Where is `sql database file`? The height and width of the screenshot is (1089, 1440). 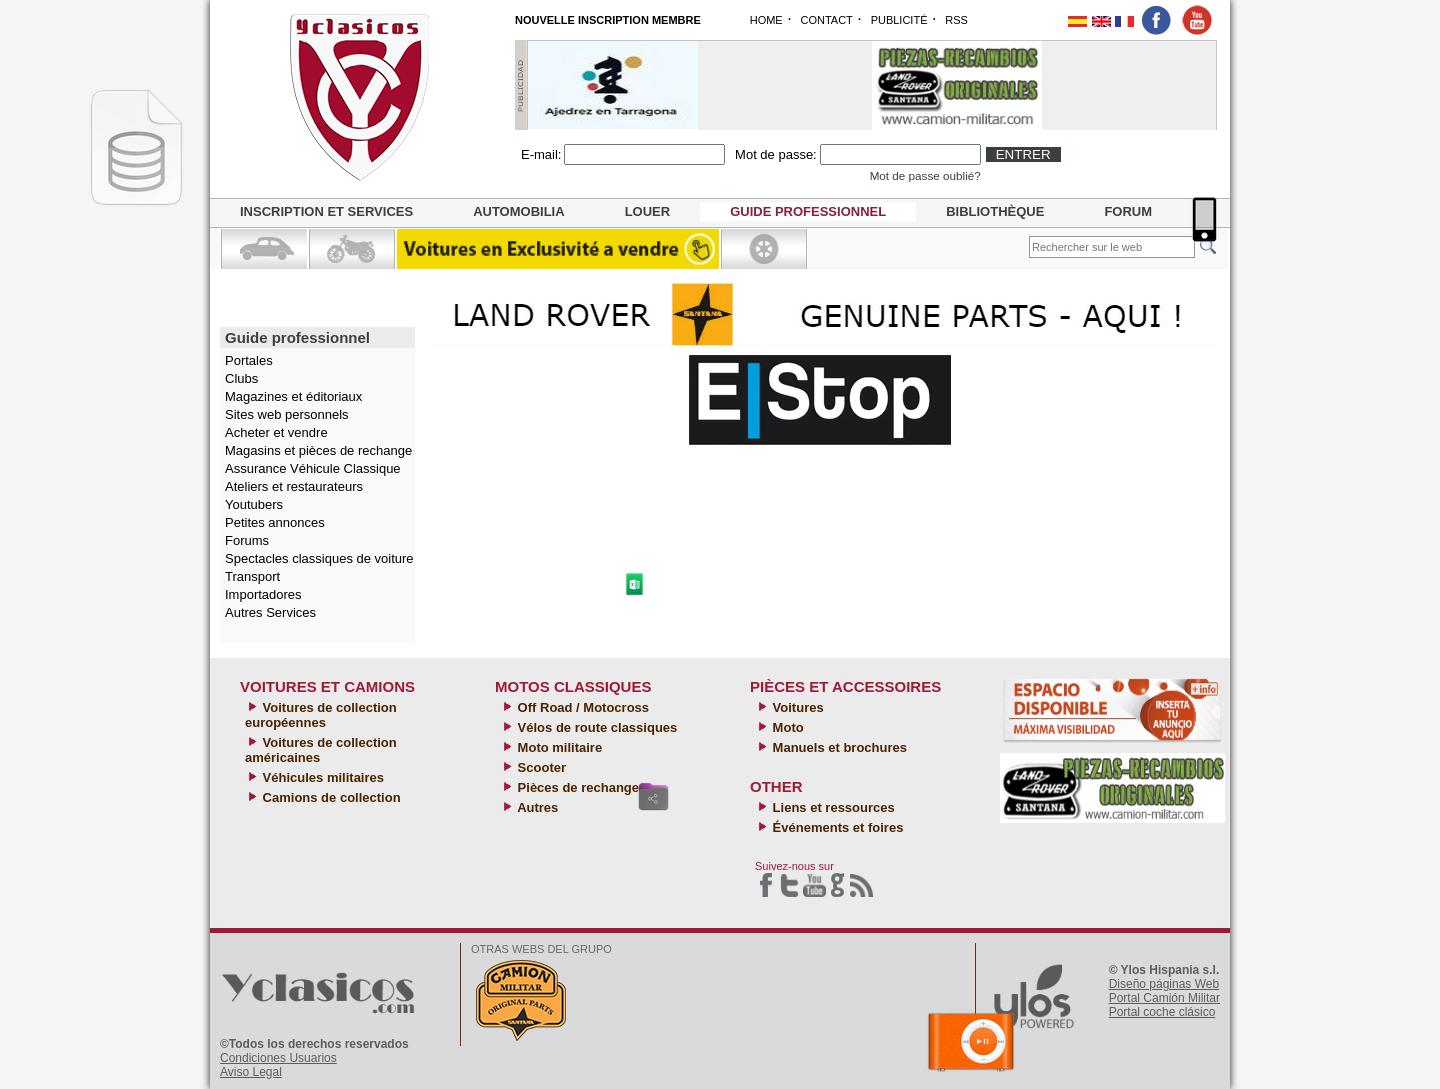
sql database file is located at coordinates (136, 147).